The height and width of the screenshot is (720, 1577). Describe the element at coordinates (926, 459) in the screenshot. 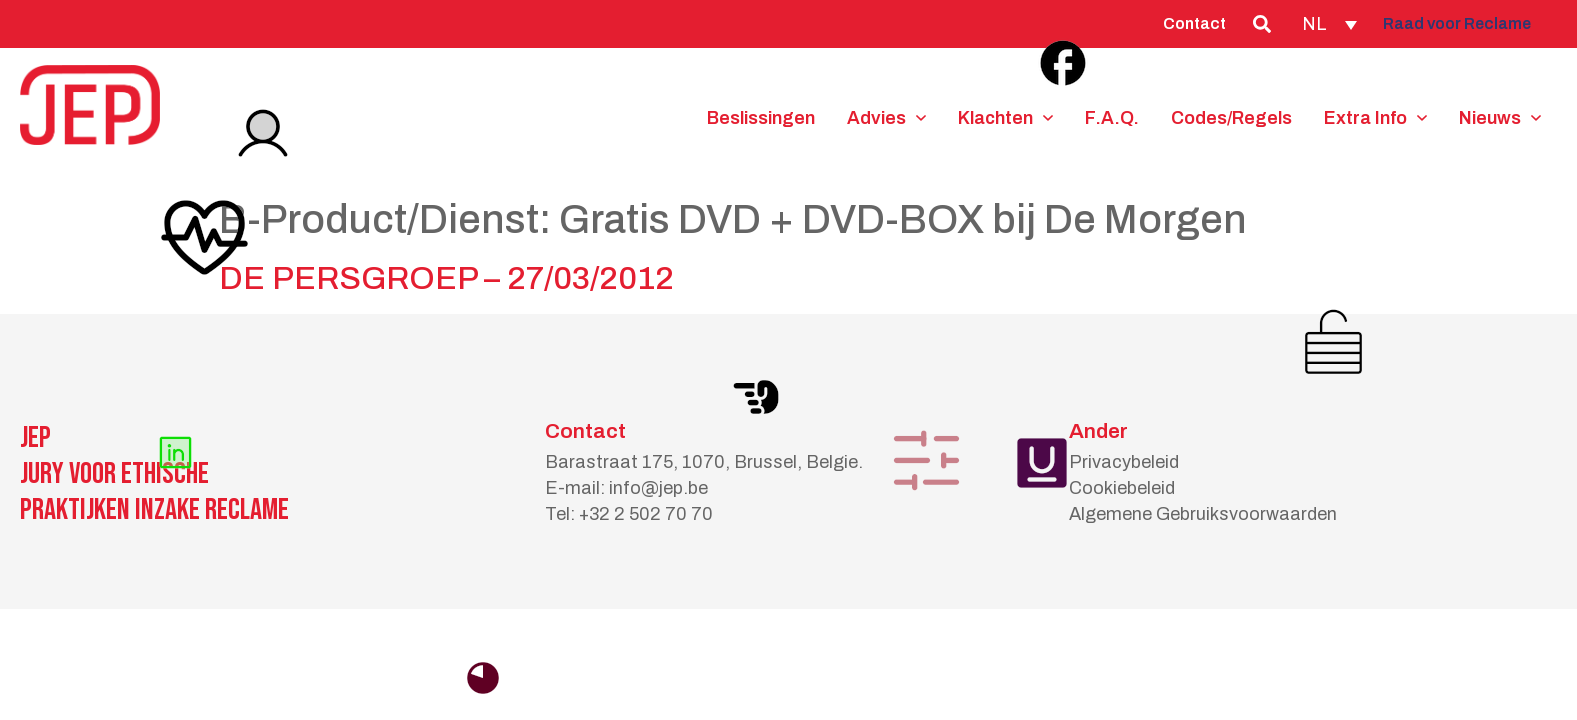

I see `adjust settings or preferences` at that location.